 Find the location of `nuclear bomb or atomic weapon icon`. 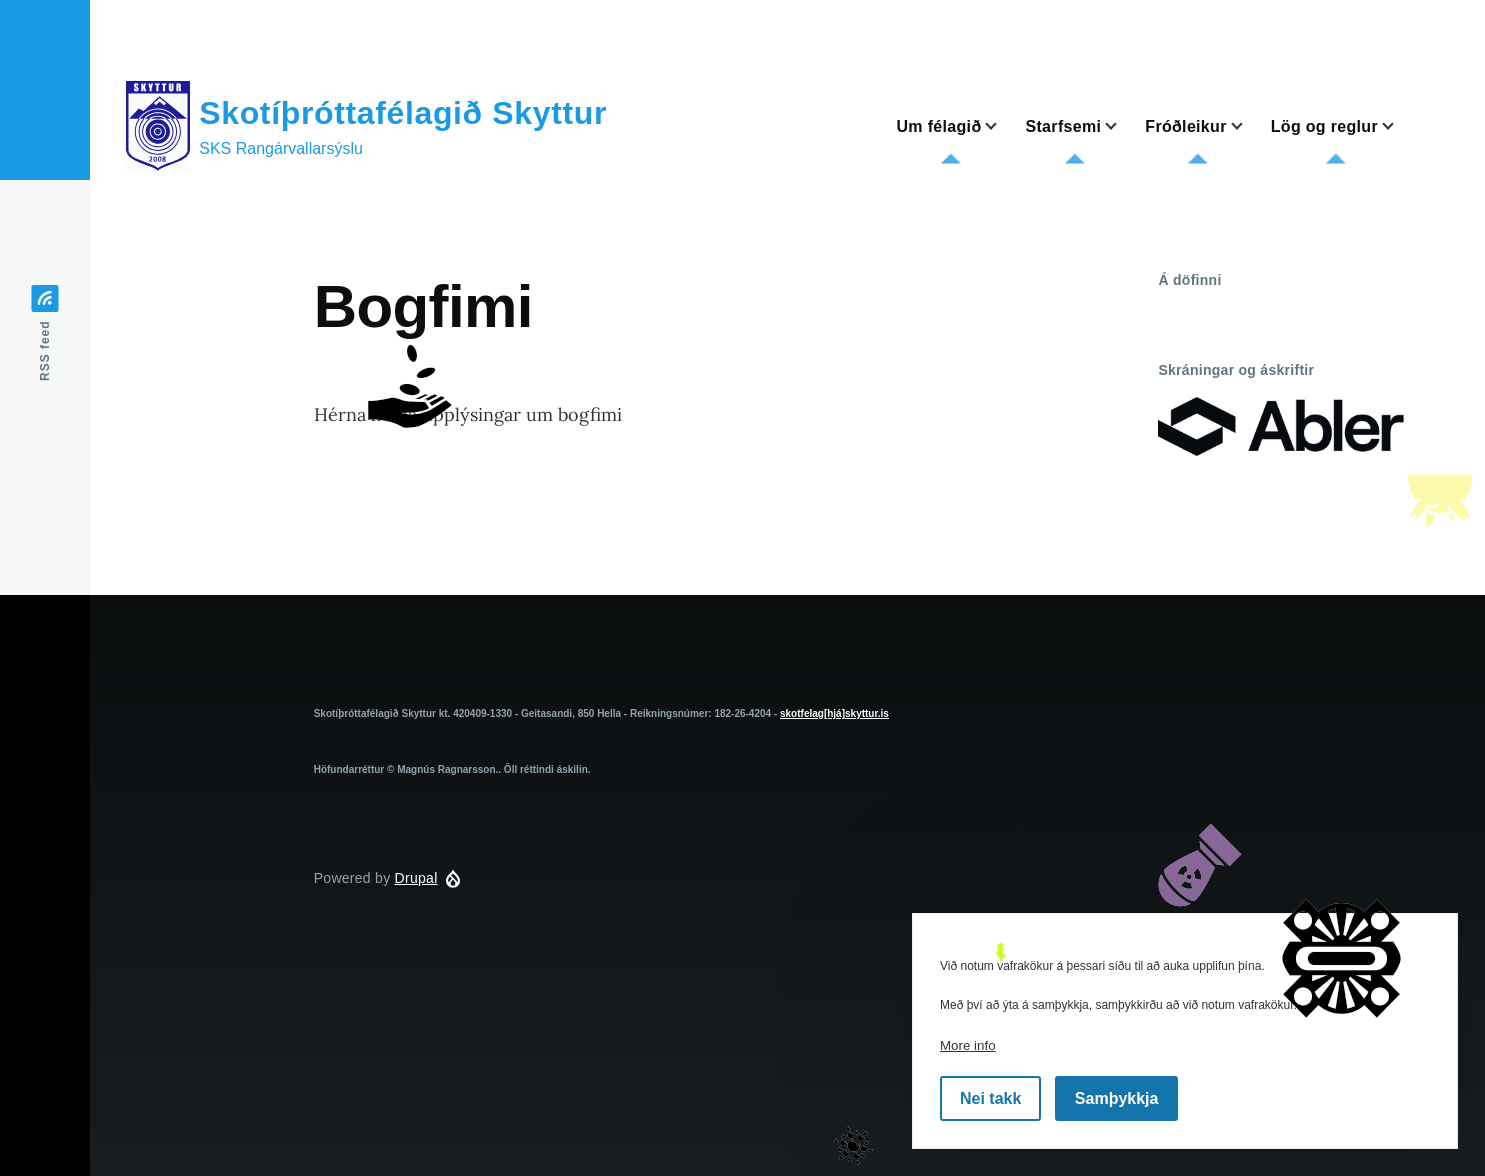

nuclear bomb or atomic weapon icon is located at coordinates (1200, 865).